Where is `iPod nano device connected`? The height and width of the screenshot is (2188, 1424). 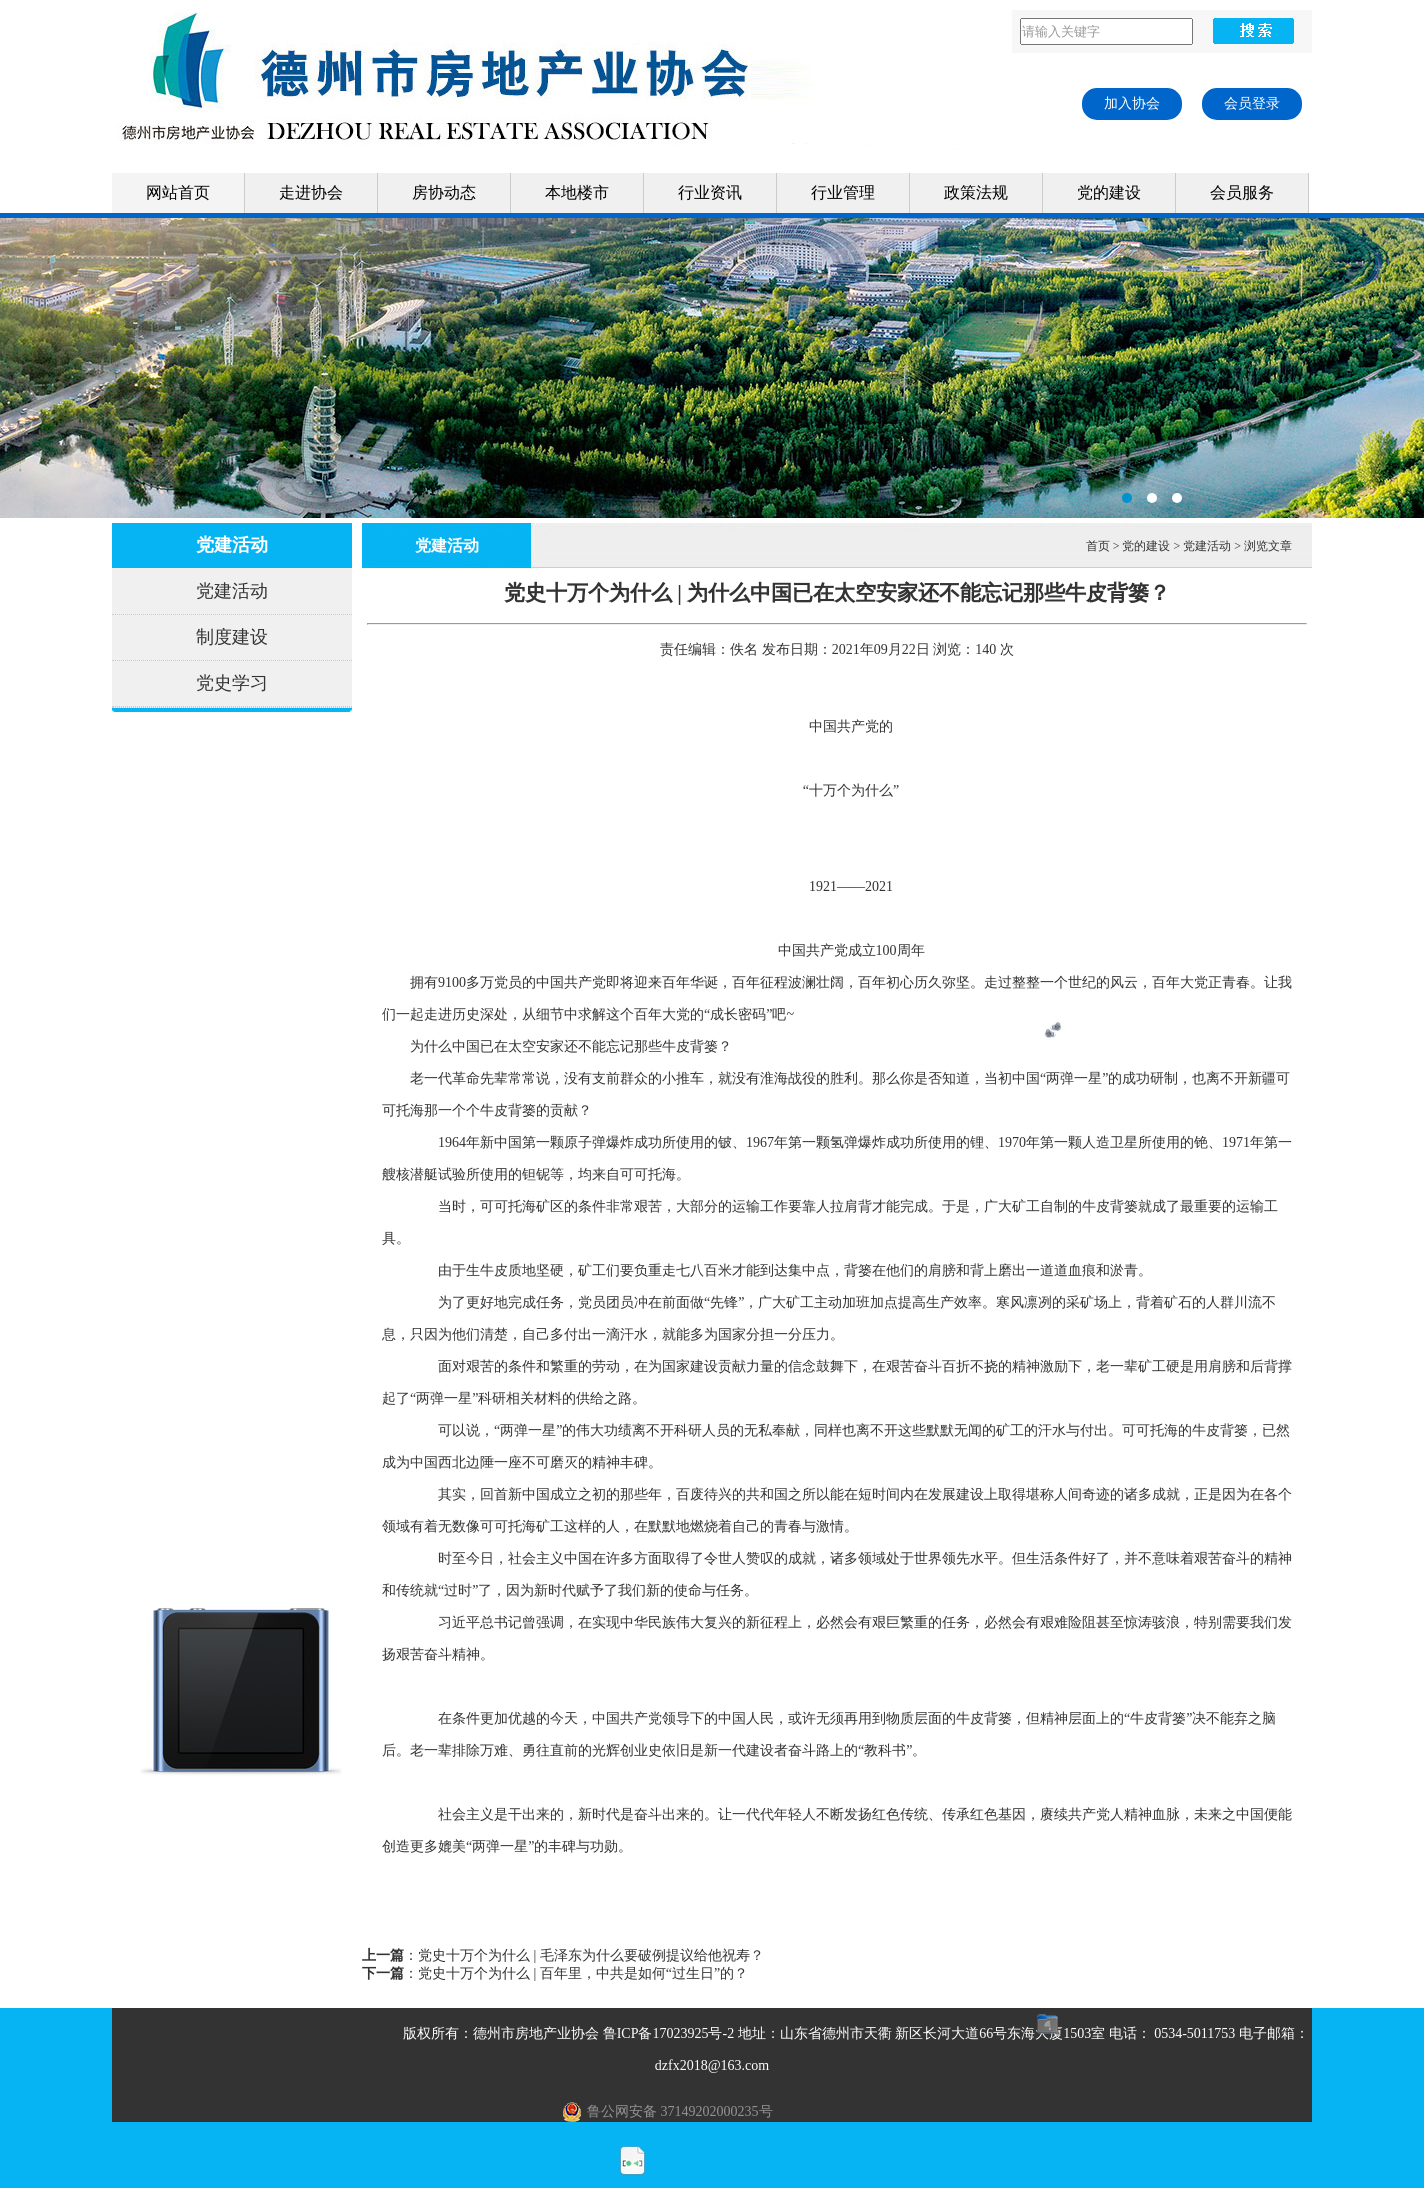 iPod nano device connected is located at coordinates (241, 1690).